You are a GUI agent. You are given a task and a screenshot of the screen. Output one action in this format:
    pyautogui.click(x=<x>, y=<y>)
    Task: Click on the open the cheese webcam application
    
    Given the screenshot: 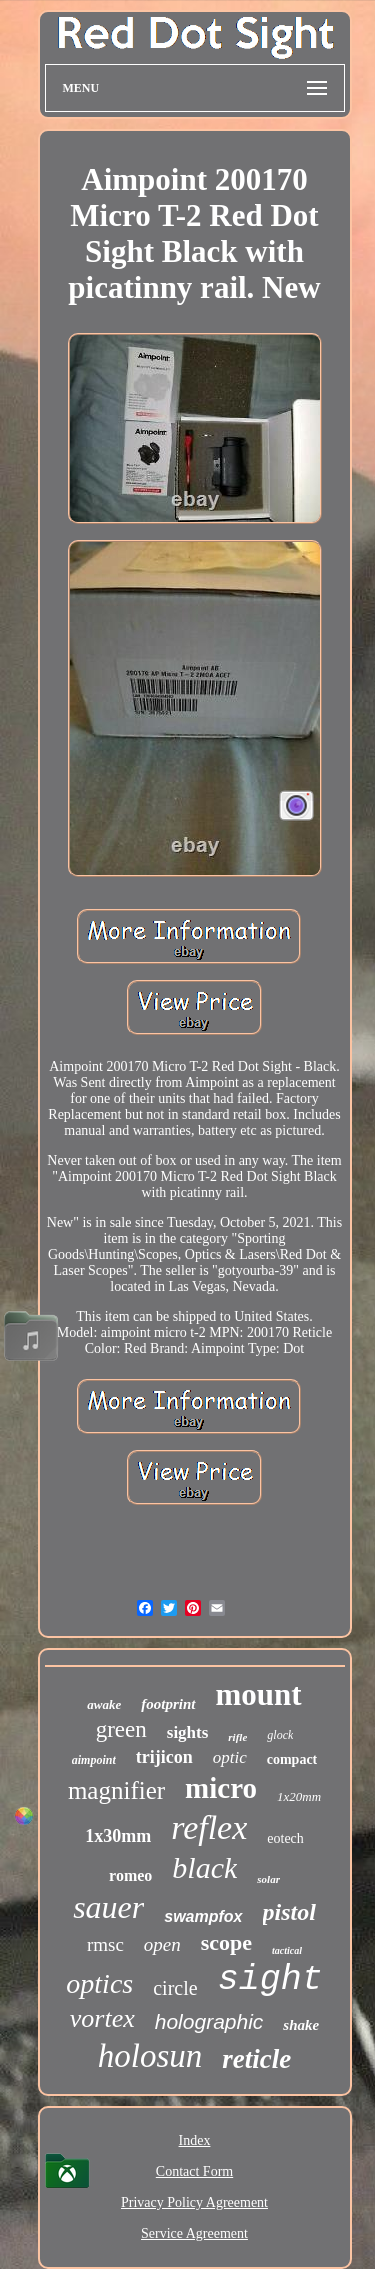 What is the action you would take?
    pyautogui.click(x=296, y=805)
    